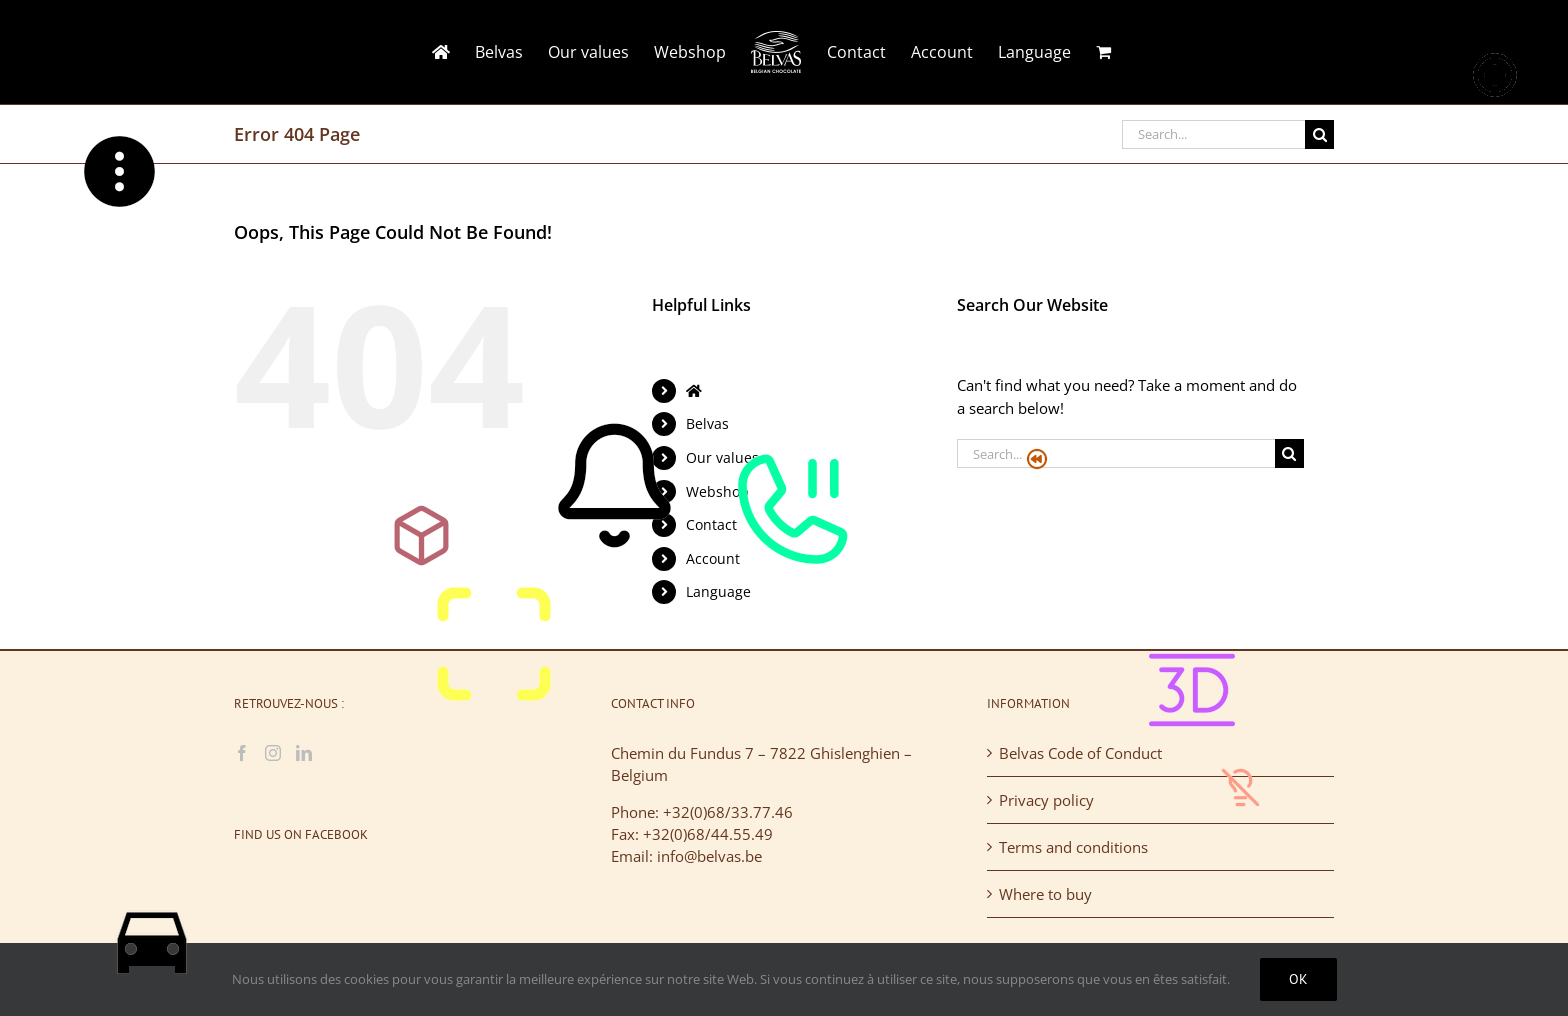 The width and height of the screenshot is (1568, 1016). Describe the element at coordinates (614, 485) in the screenshot. I see `view notifications` at that location.